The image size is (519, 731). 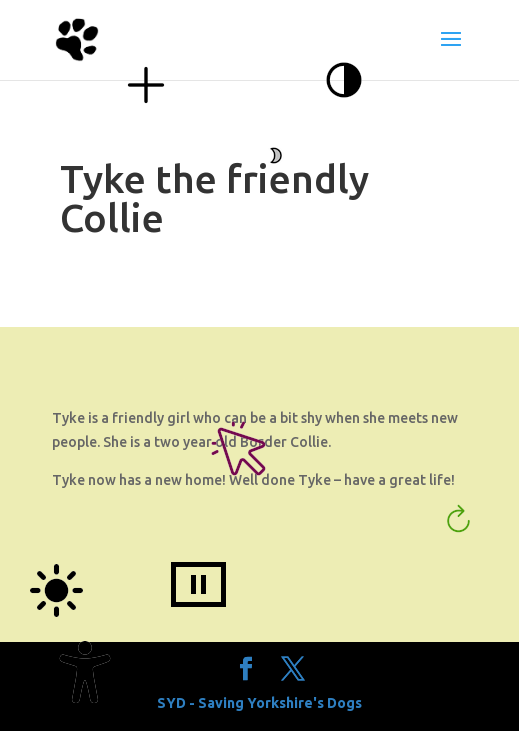 What do you see at coordinates (85, 672) in the screenshot?
I see `access accessibility settings` at bounding box center [85, 672].